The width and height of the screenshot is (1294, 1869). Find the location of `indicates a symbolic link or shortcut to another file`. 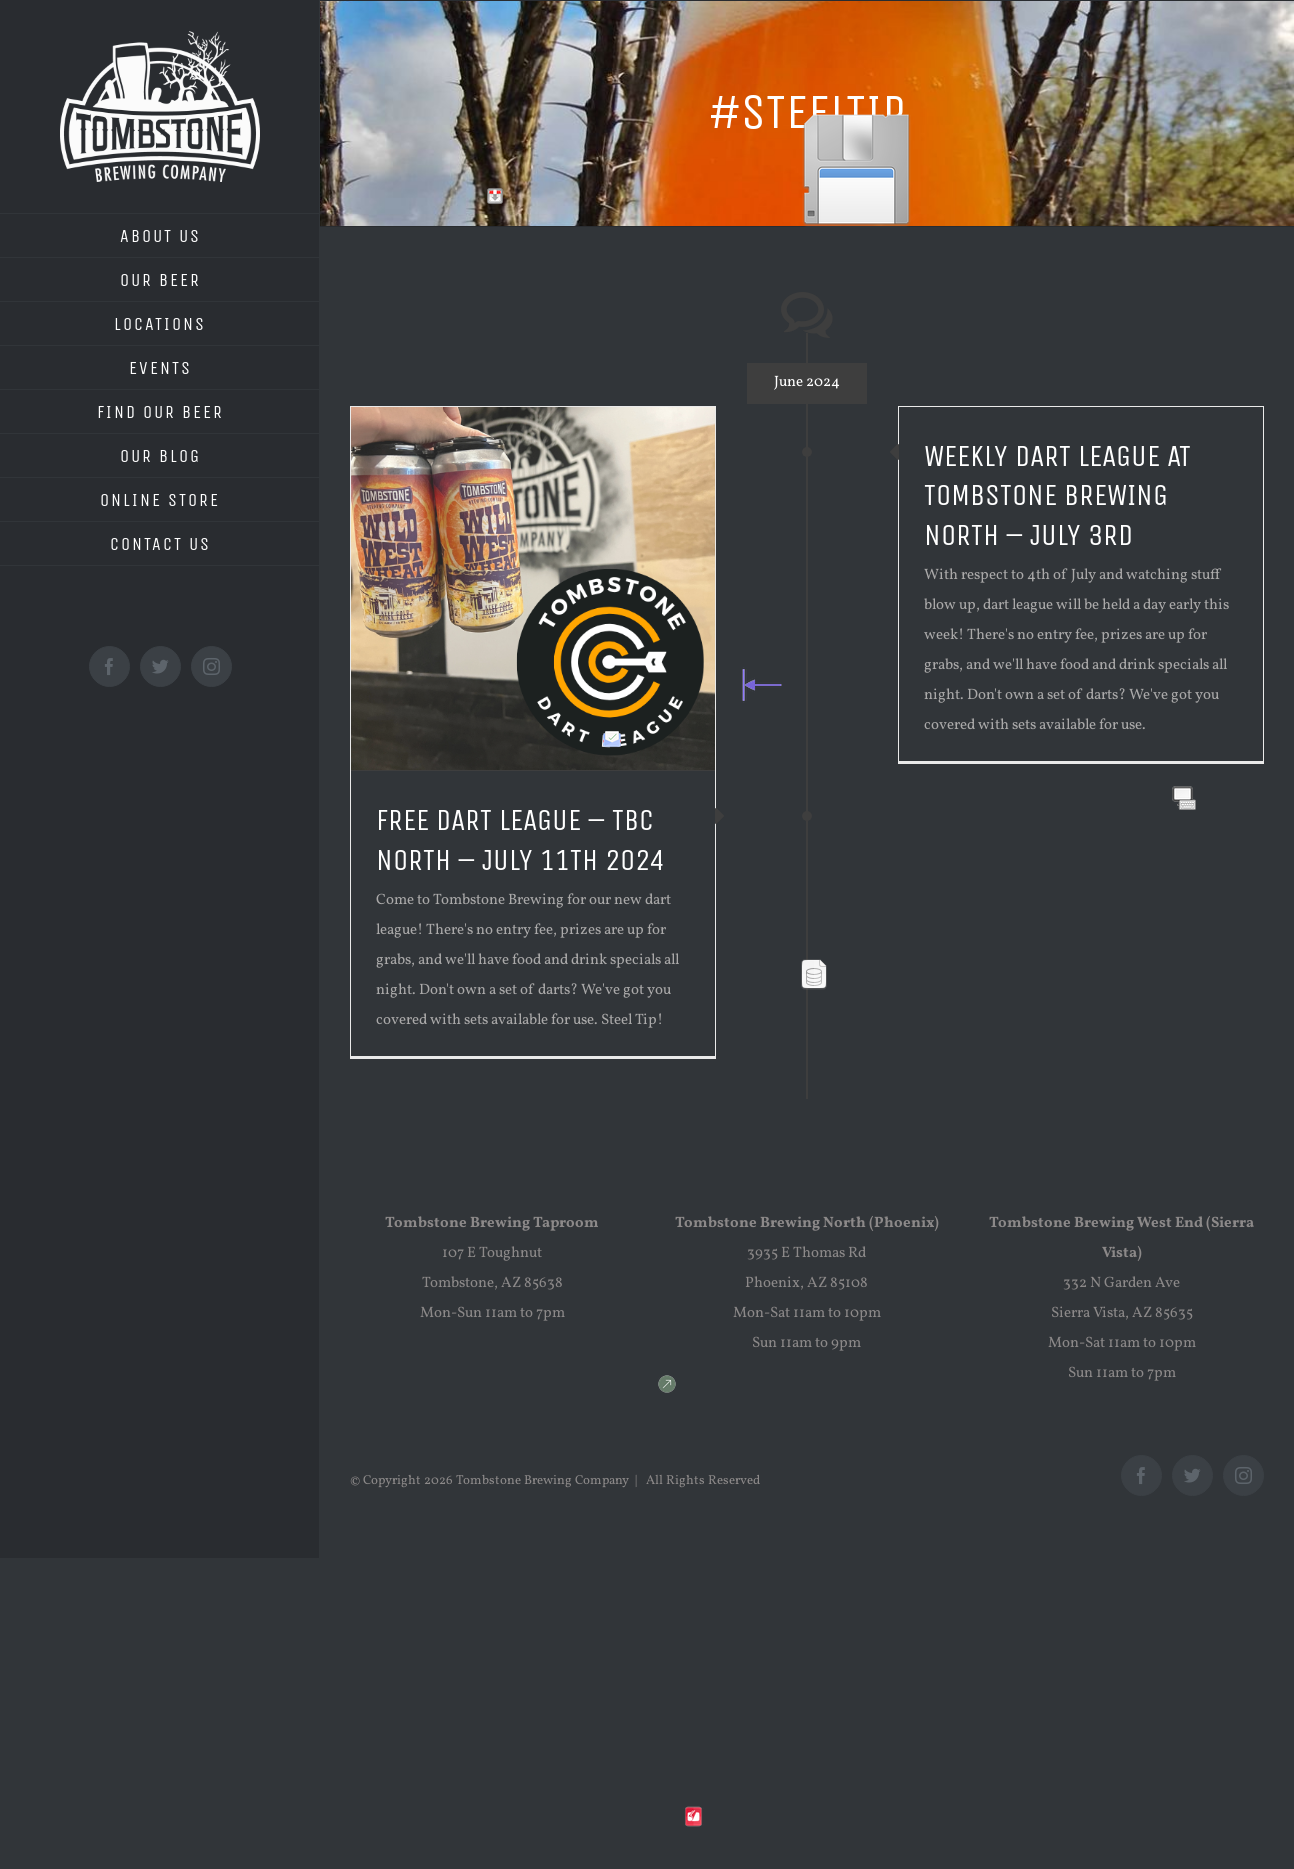

indicates a symbolic link or shortcut to another file is located at coordinates (667, 1384).